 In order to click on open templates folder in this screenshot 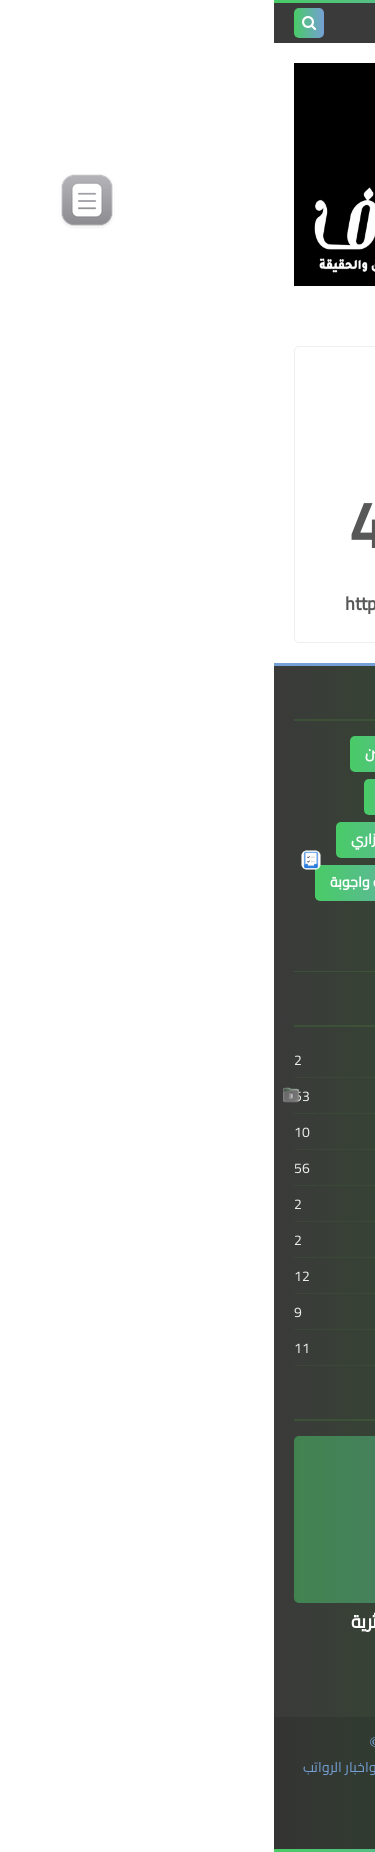, I will do `click(291, 1095)`.